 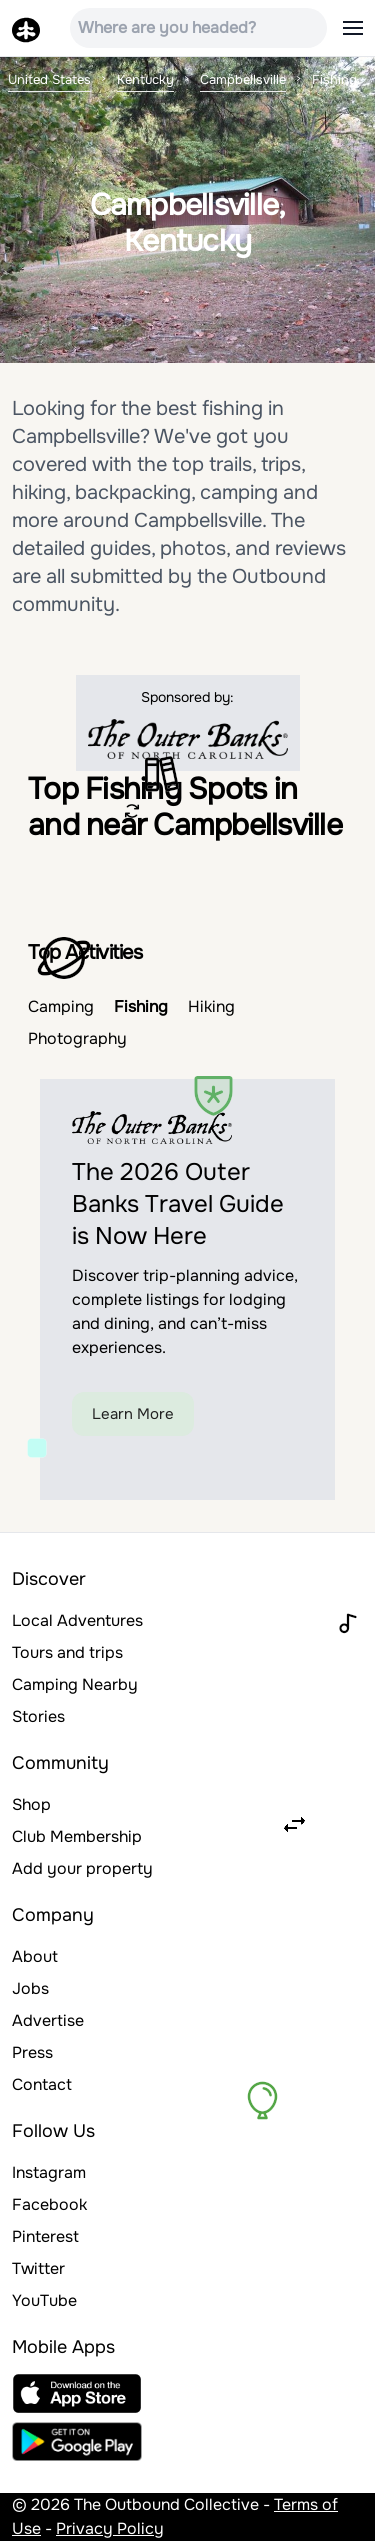 I want to click on stop media playback, so click(x=37, y=1448).